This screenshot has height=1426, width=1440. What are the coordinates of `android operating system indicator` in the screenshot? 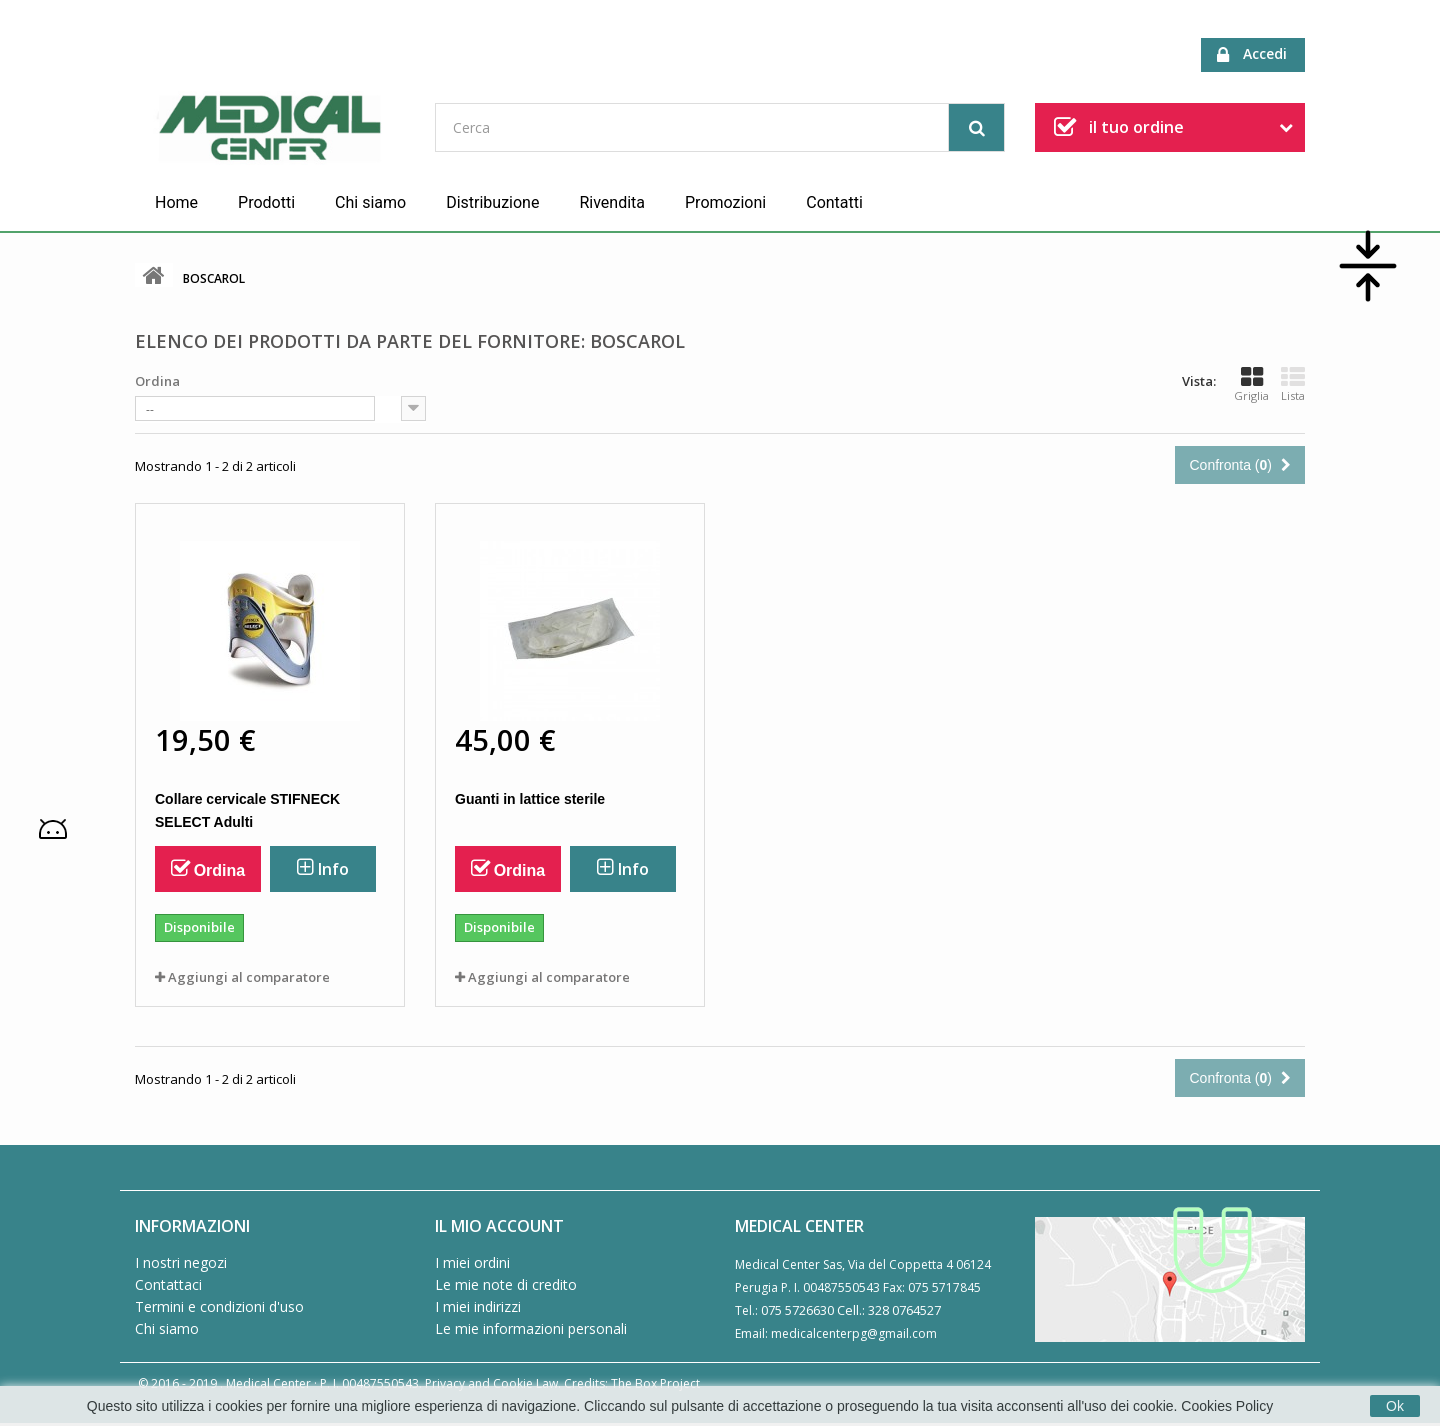 It's located at (53, 830).